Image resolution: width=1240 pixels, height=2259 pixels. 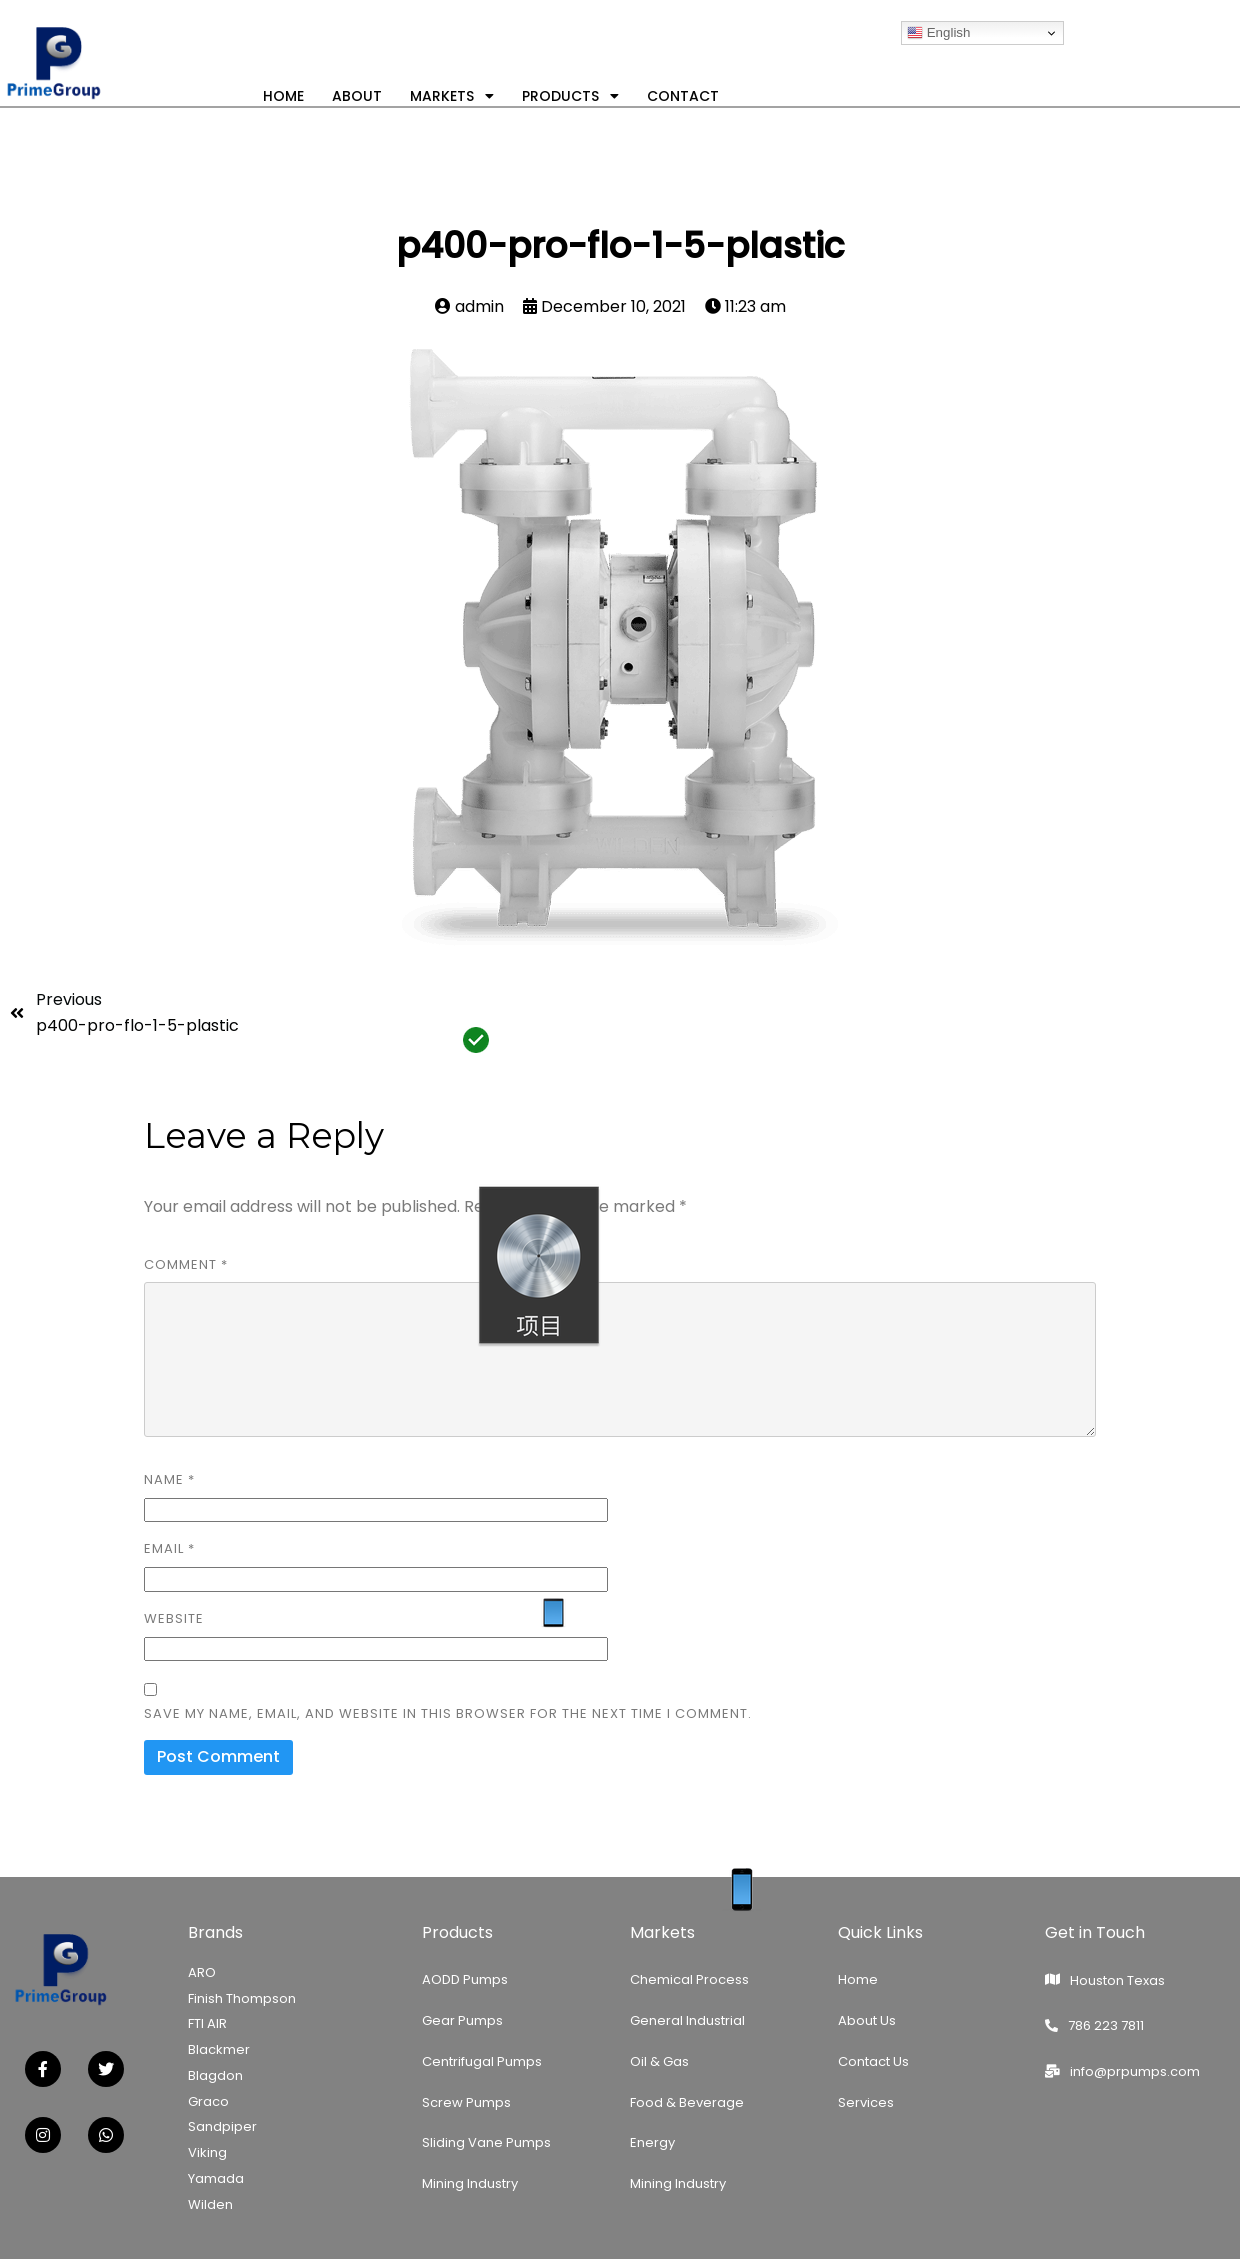 What do you see at coordinates (553, 1612) in the screenshot?
I see `manage connected iPad device` at bounding box center [553, 1612].